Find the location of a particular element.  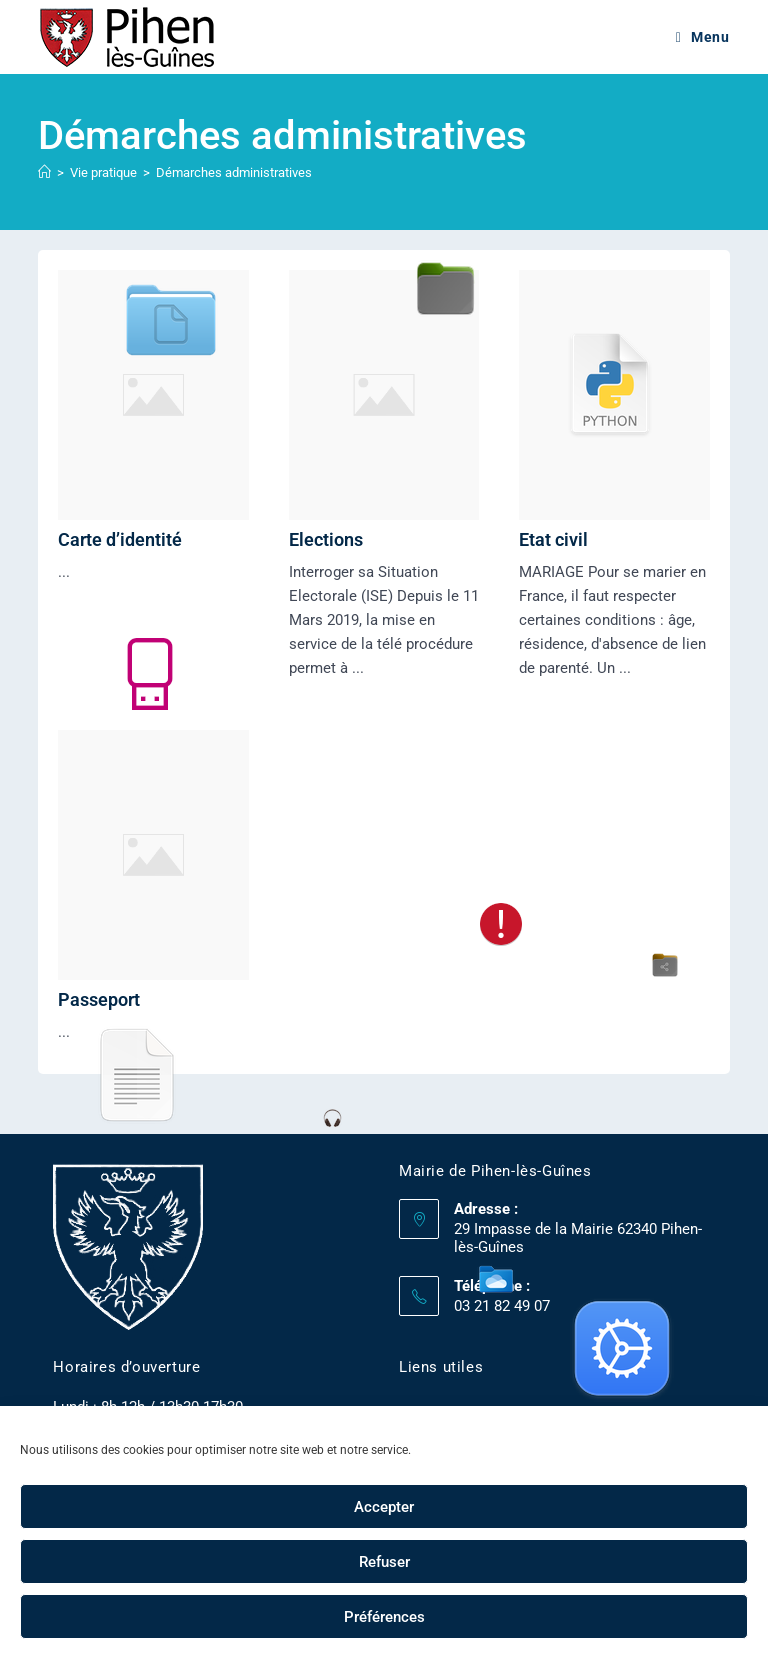

a wine configuration or initialization file is located at coordinates (137, 1075).